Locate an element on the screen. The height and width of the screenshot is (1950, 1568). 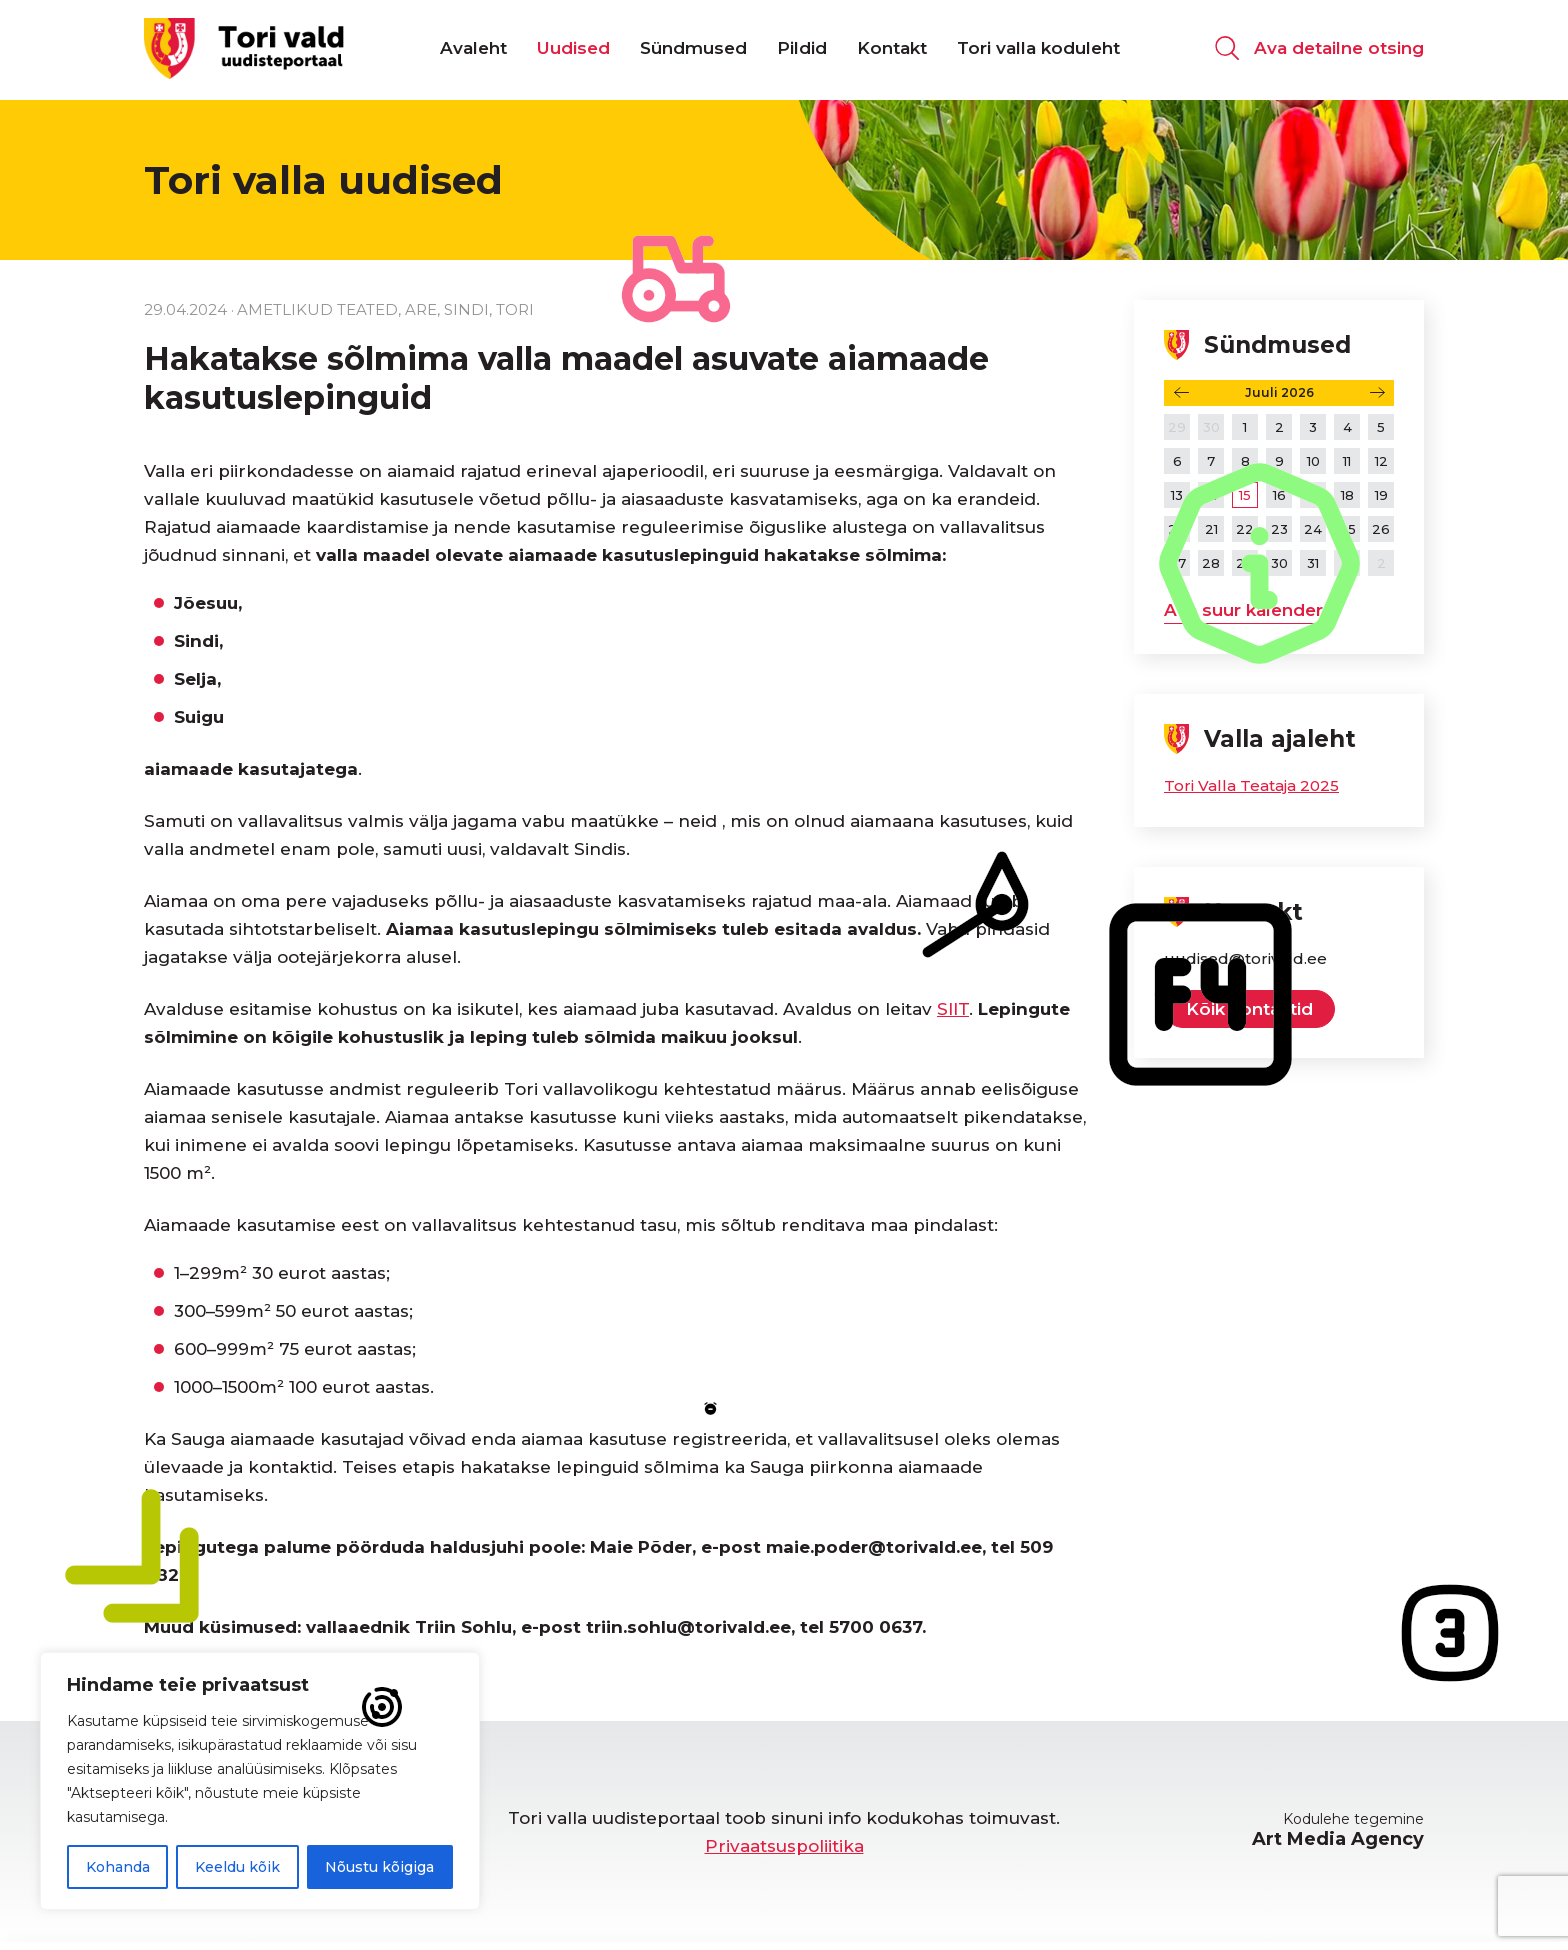
ignite or start a fire feature is located at coordinates (975, 904).